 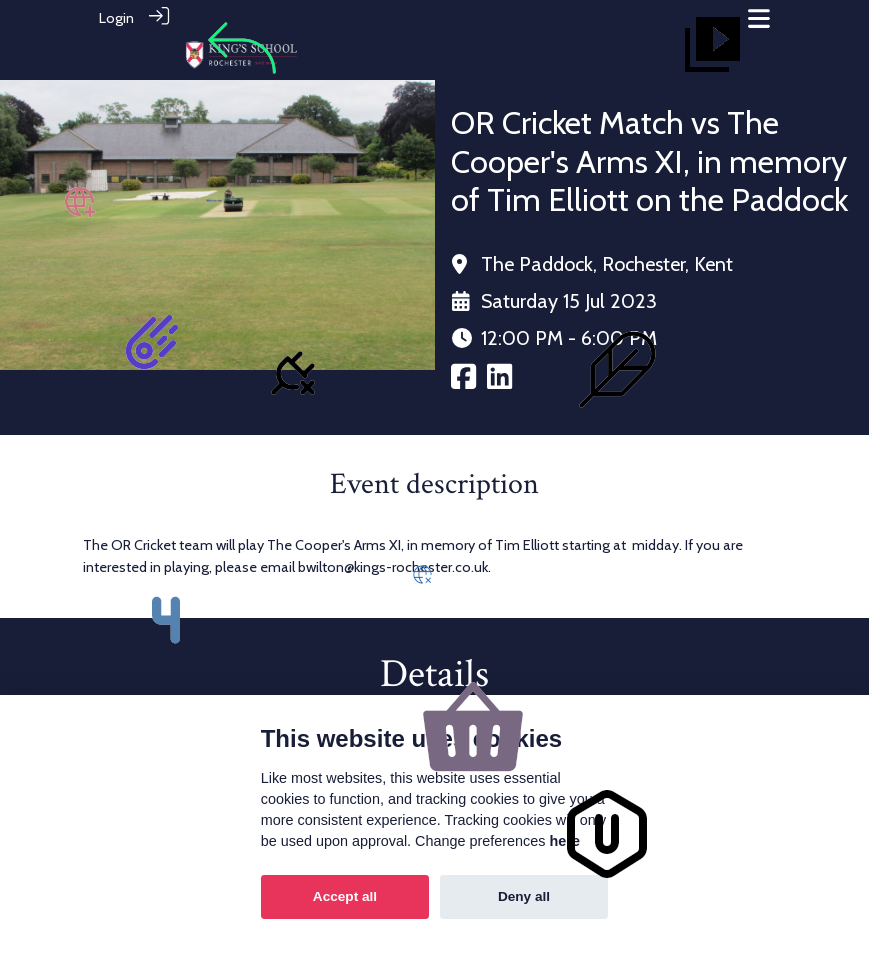 What do you see at coordinates (712, 44) in the screenshot?
I see `access your video library` at bounding box center [712, 44].